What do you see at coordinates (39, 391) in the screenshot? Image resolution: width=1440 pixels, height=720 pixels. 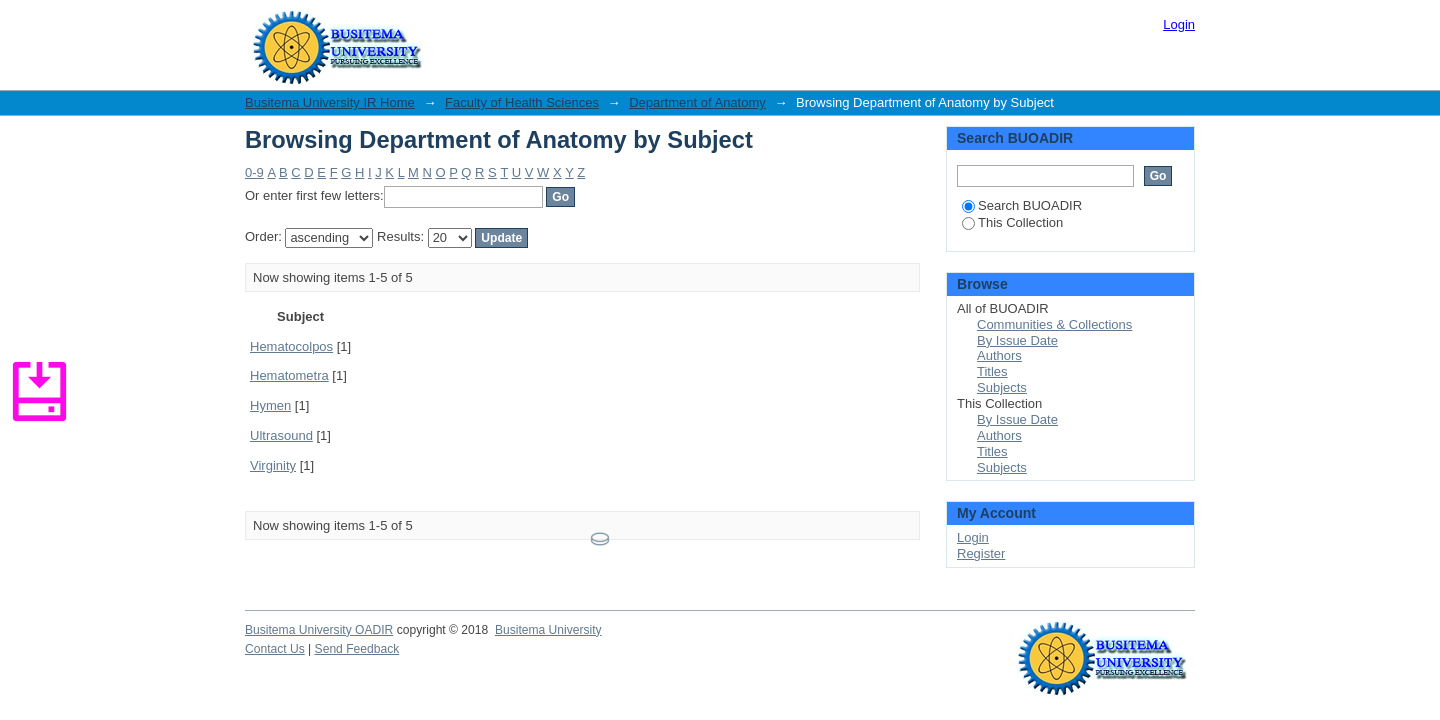 I see `install an app or software` at bounding box center [39, 391].